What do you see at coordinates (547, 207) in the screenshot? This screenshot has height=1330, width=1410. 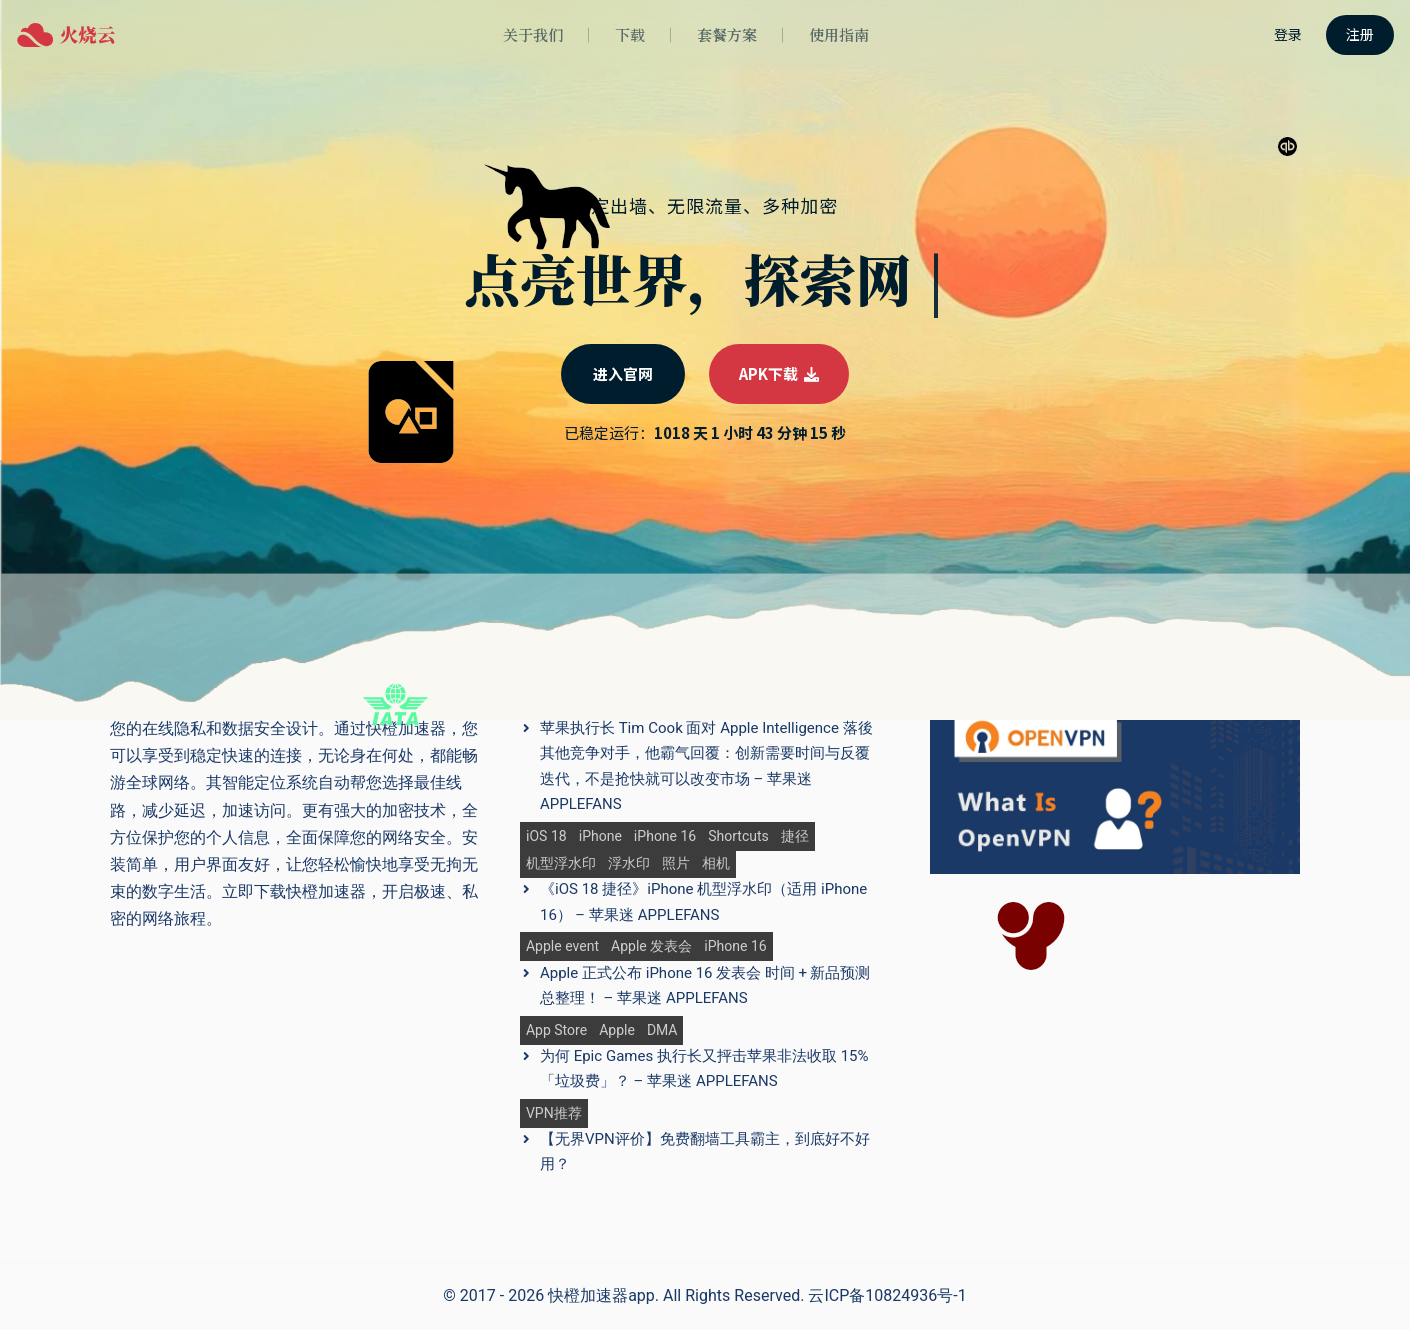 I see `gunicorn python WSGI server branding` at bounding box center [547, 207].